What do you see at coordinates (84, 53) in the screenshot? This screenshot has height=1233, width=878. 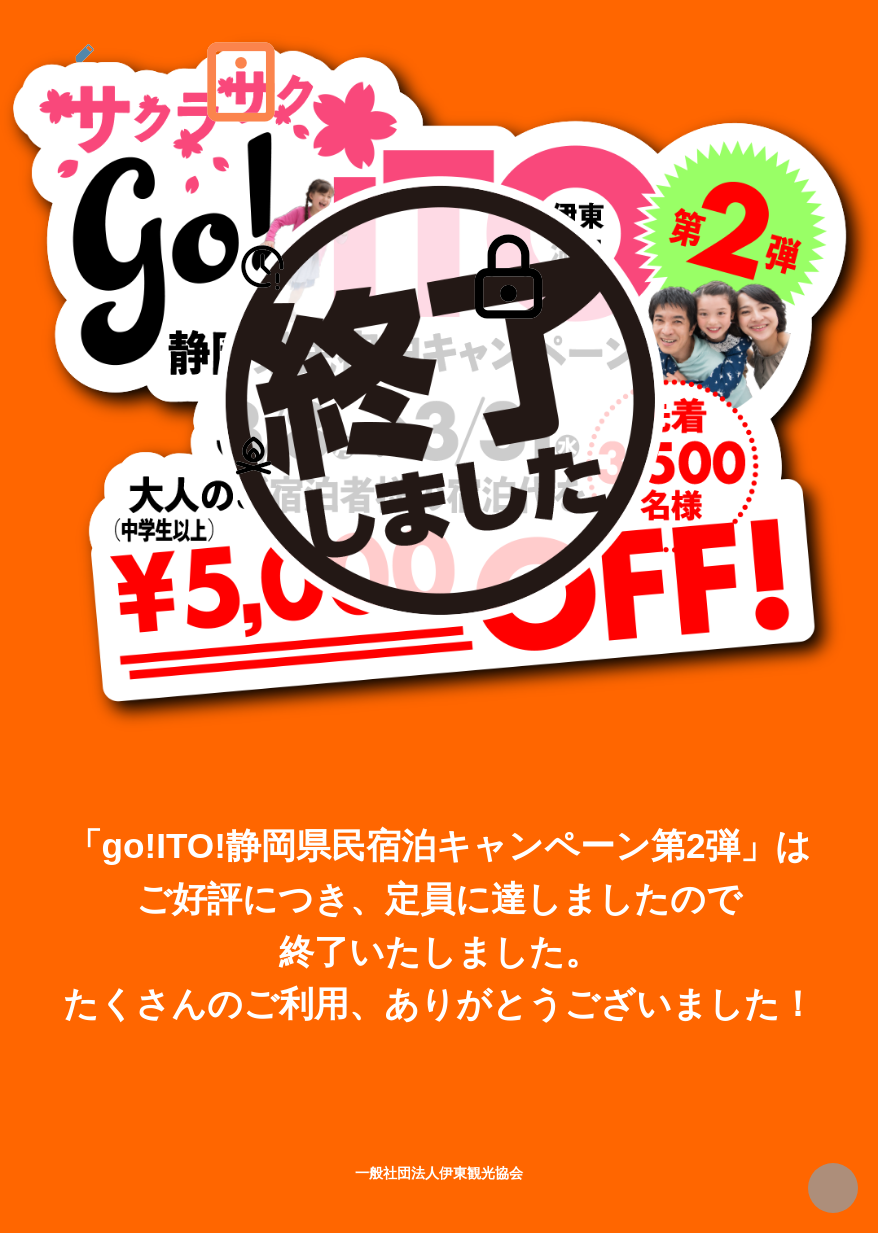 I see `edit content or text` at bounding box center [84, 53].